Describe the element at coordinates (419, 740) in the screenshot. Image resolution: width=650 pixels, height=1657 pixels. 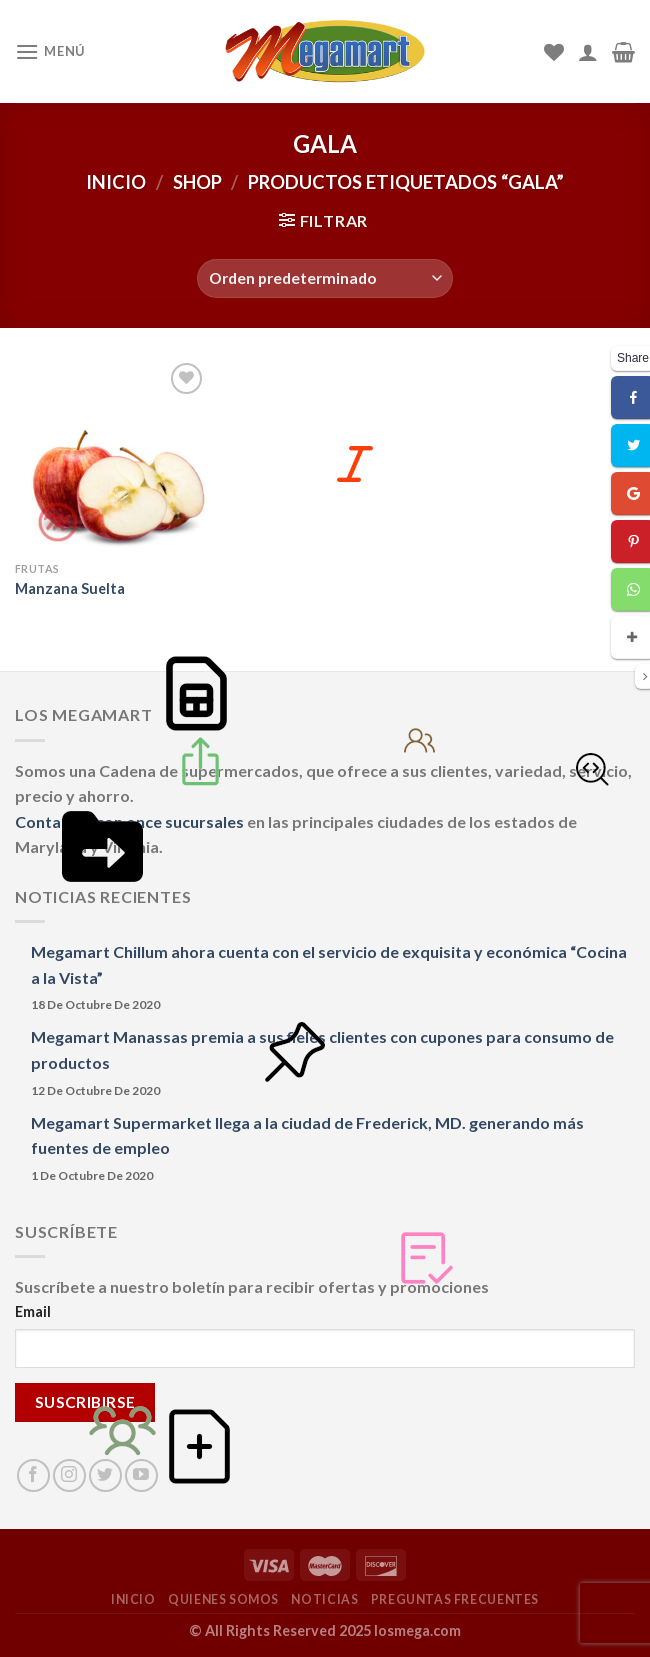
I see `view team members or collaborators` at that location.